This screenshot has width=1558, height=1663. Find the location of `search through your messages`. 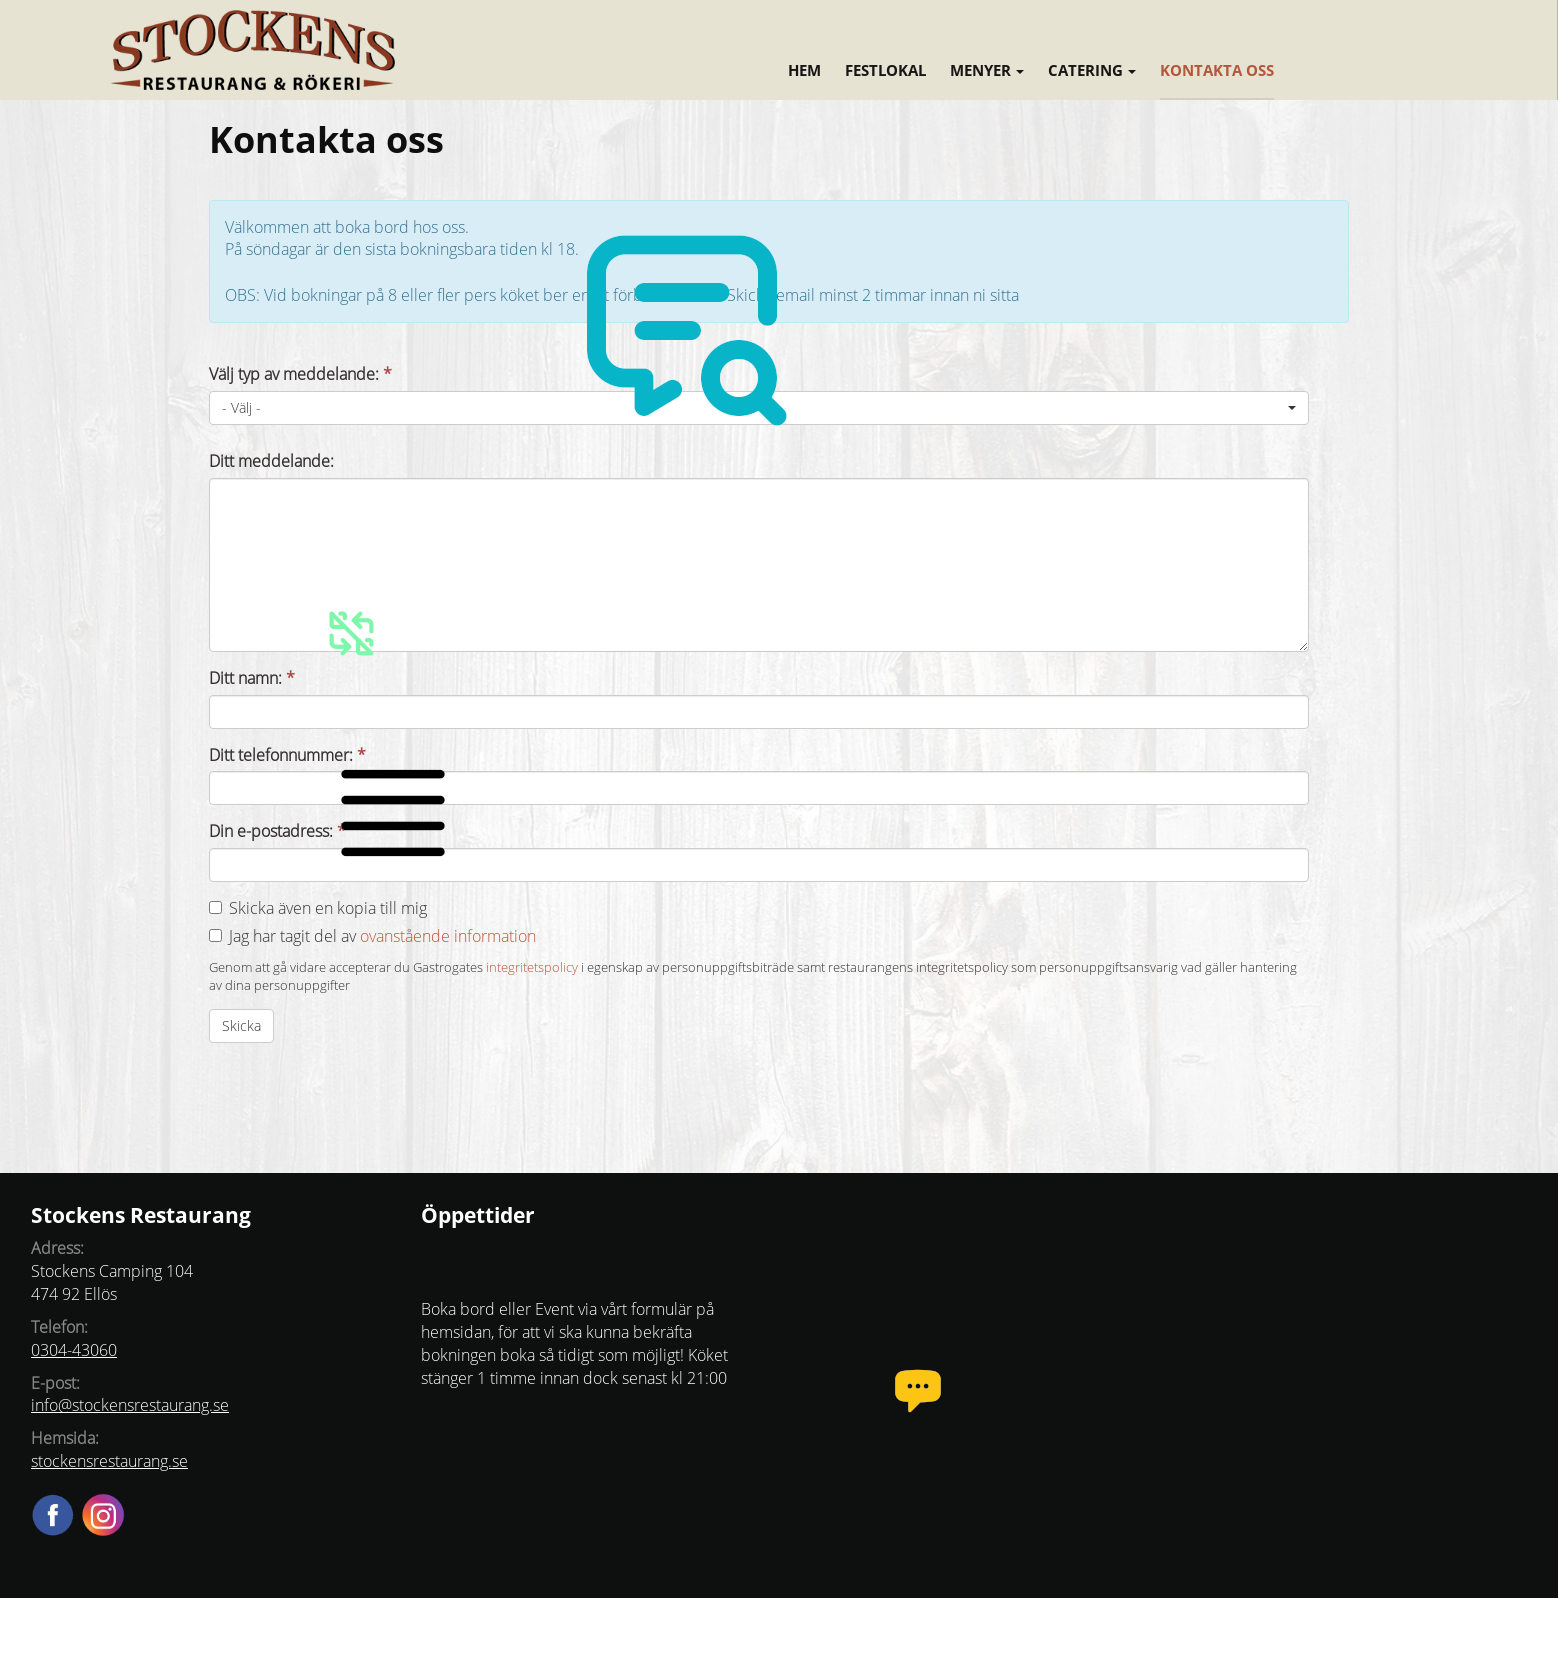

search through your messages is located at coordinates (682, 321).